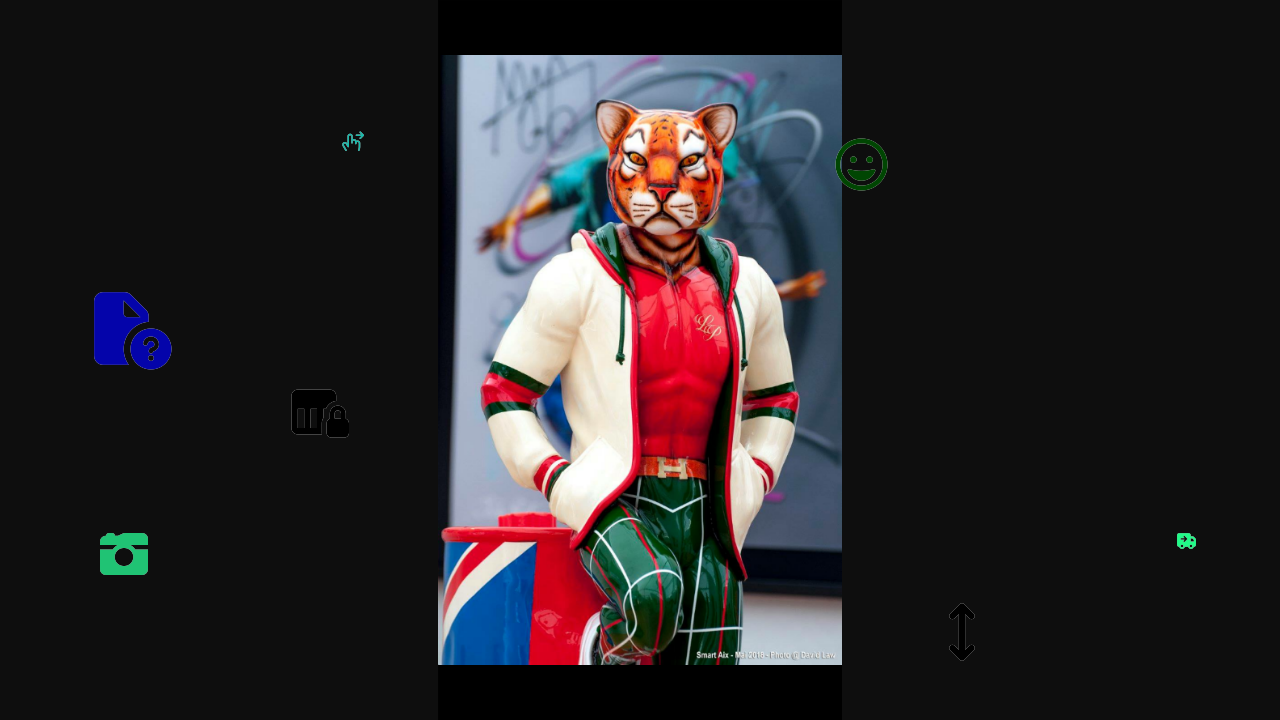 The width and height of the screenshot is (1280, 720). What do you see at coordinates (861, 164) in the screenshot?
I see `react with a happy expression` at bounding box center [861, 164].